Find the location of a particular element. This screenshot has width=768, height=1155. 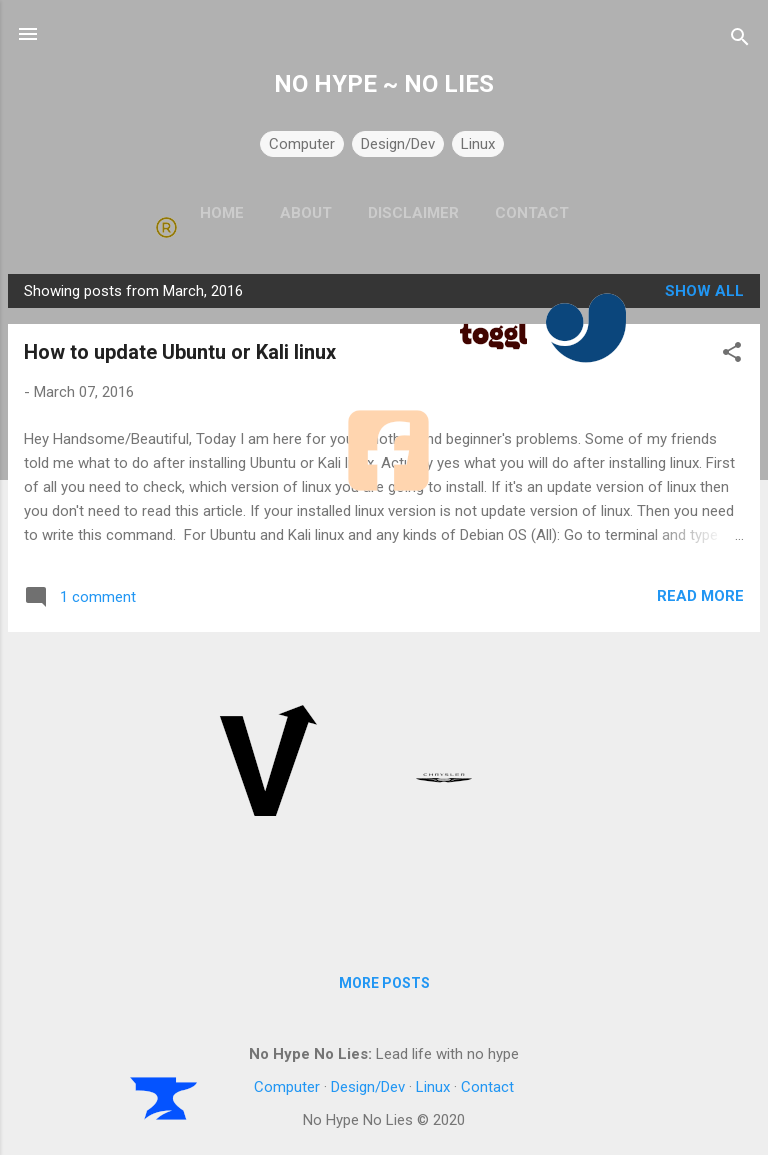

visit the Vector Logo Zone website is located at coordinates (268, 760).